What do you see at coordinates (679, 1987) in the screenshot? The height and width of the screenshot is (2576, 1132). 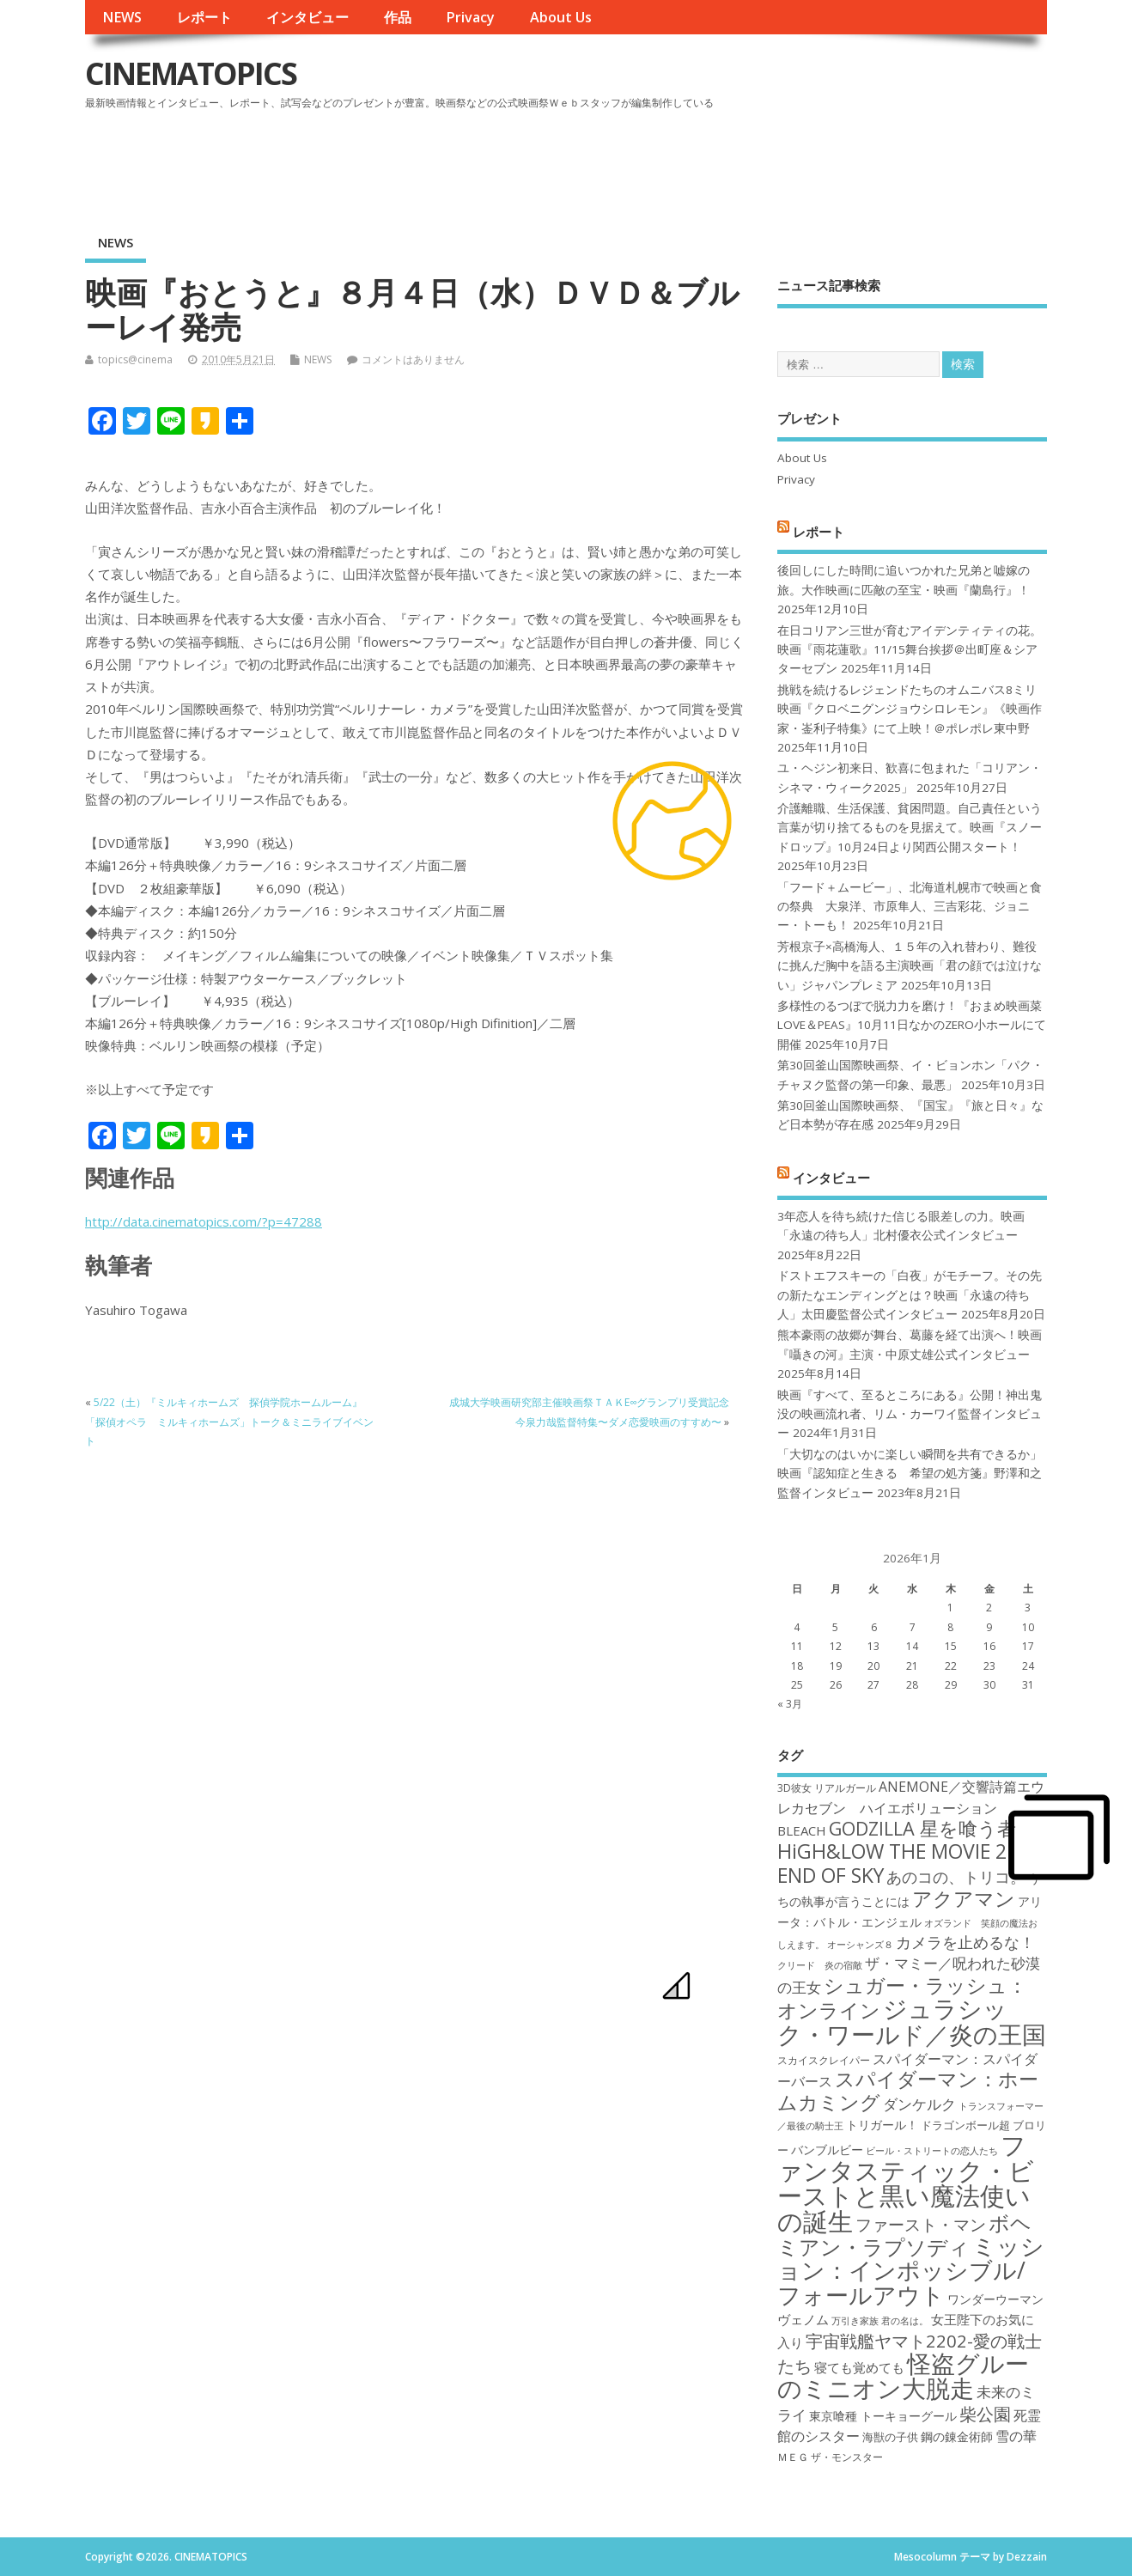 I see `indicates medium cellular signal strength` at bounding box center [679, 1987].